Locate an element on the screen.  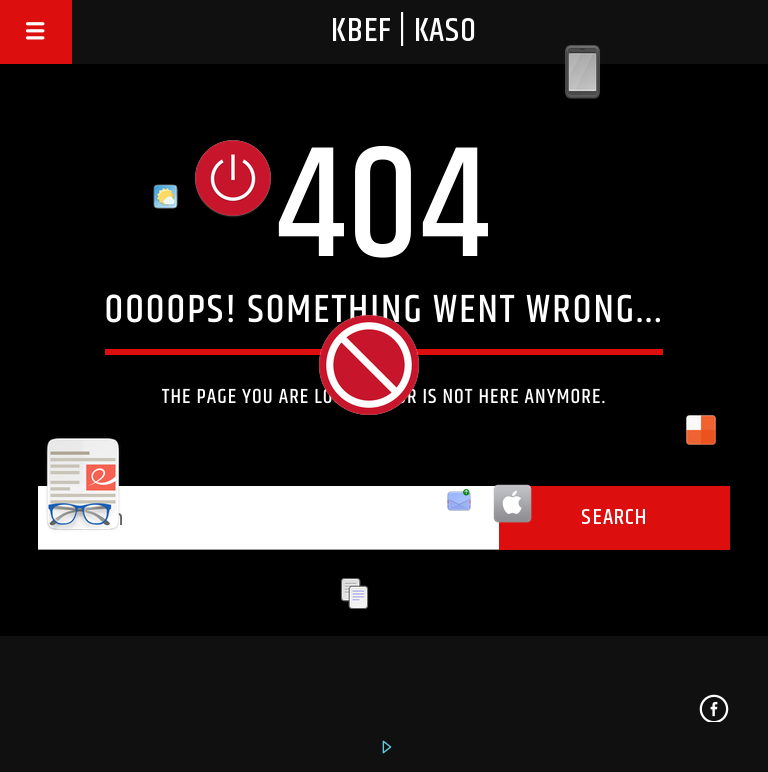
indicates email was successfully sent is located at coordinates (459, 501).